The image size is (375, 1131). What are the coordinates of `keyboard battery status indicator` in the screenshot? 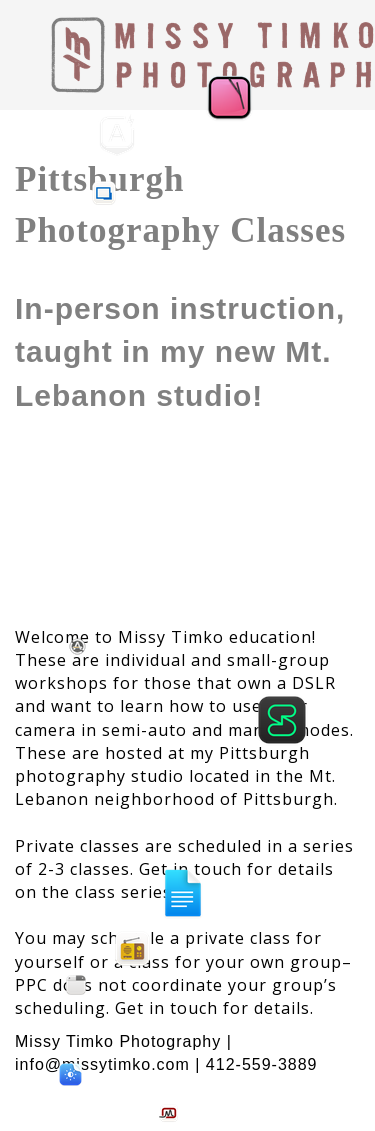 It's located at (117, 135).